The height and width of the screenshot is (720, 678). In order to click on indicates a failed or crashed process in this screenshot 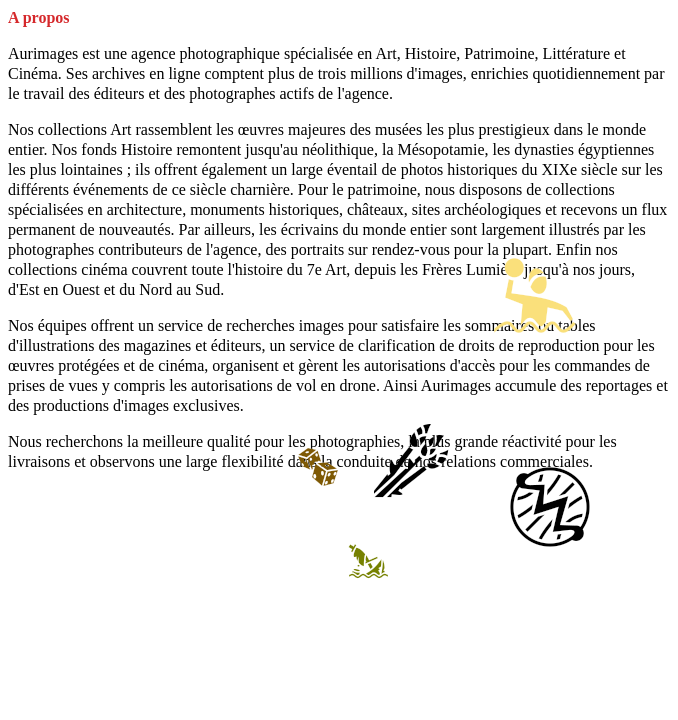, I will do `click(368, 558)`.